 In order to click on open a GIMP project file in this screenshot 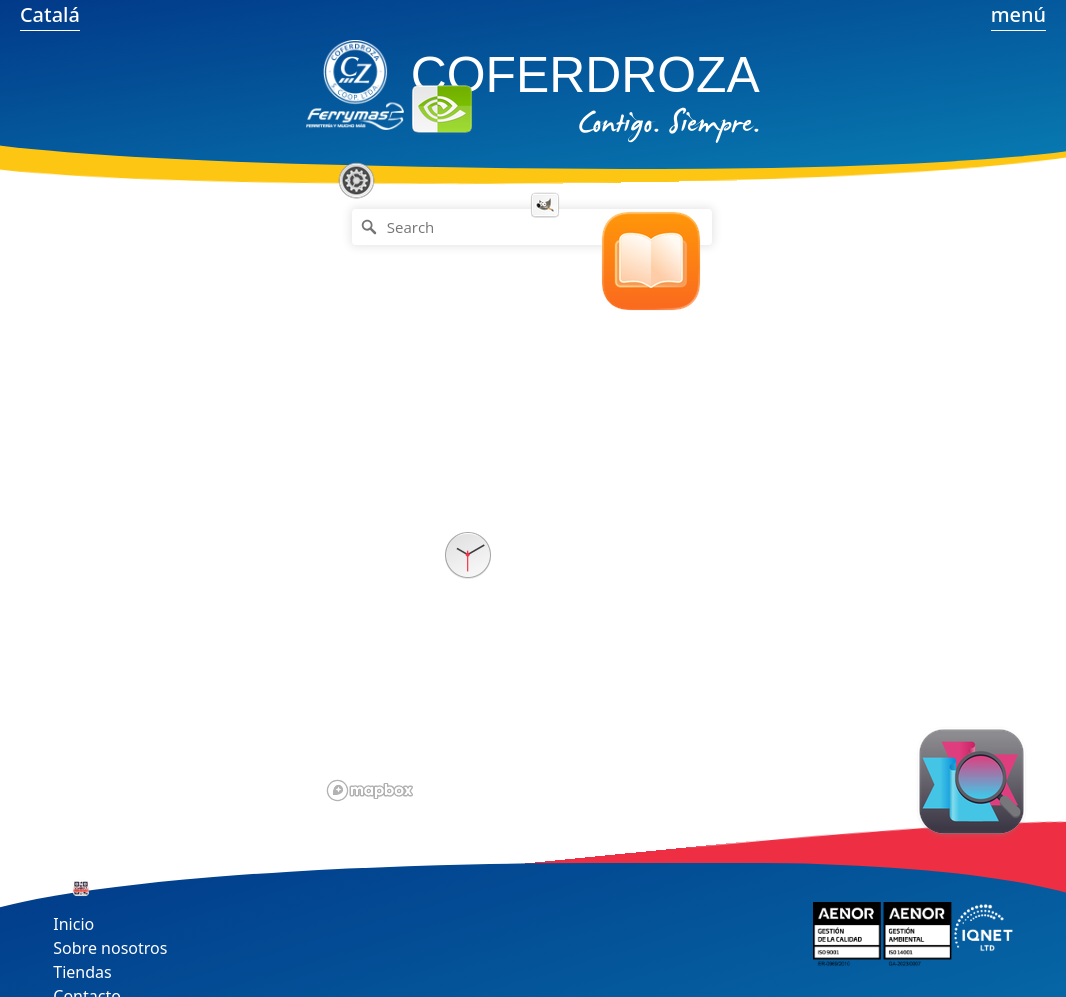, I will do `click(545, 204)`.